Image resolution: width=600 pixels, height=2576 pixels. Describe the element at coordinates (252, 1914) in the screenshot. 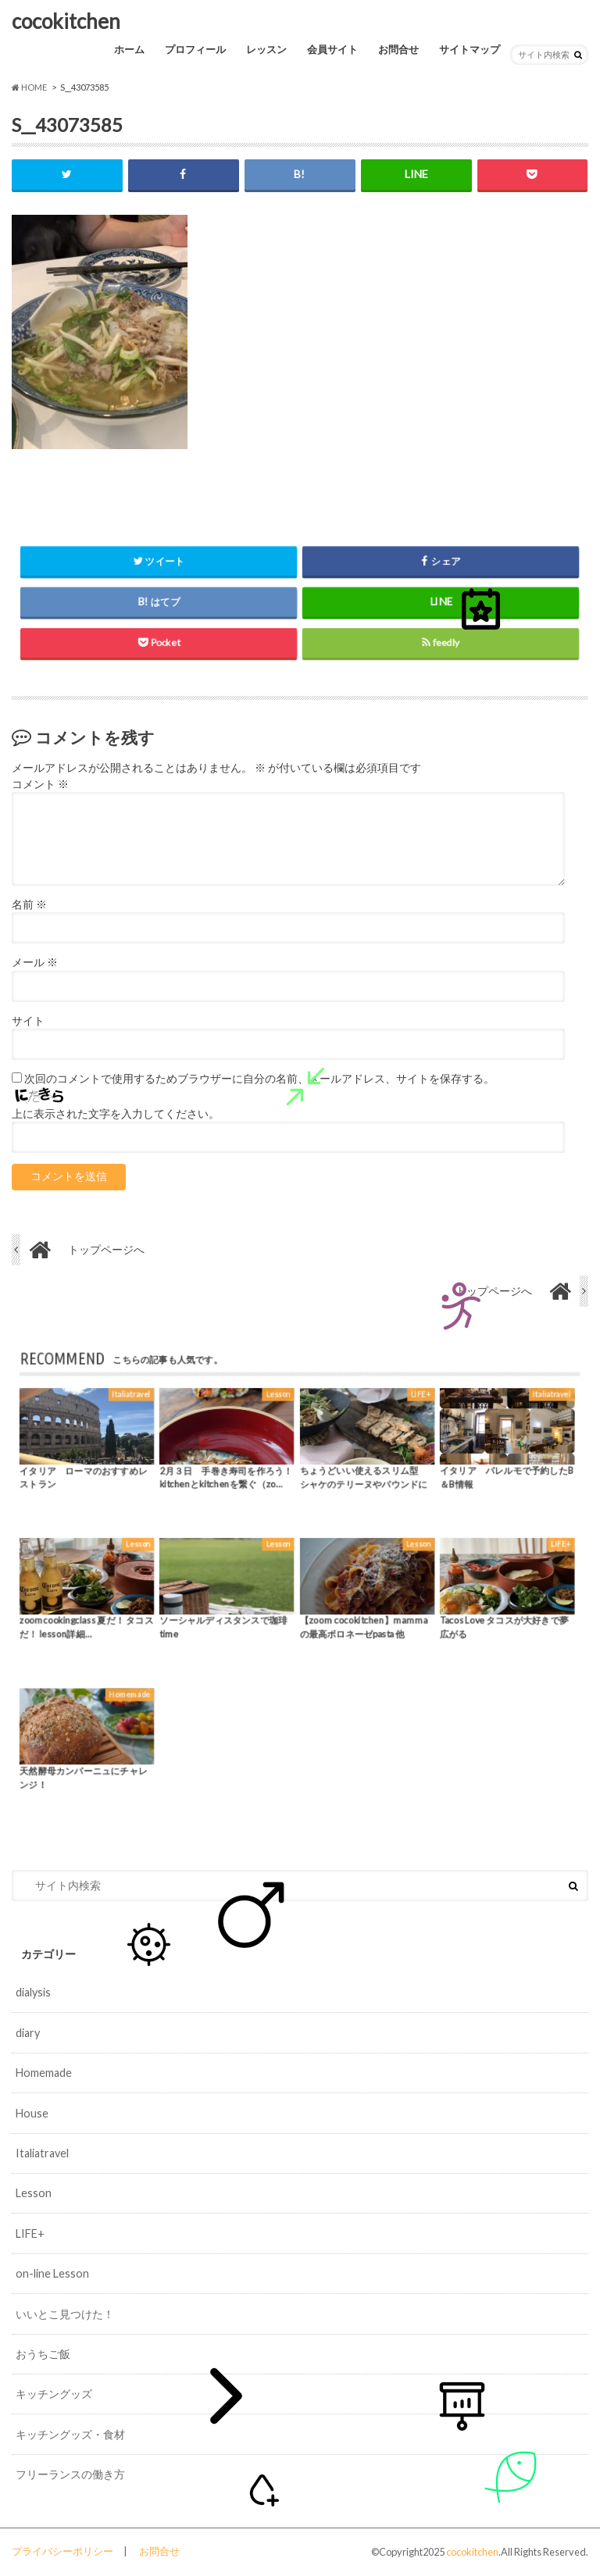

I see `indicates male gender selection` at that location.